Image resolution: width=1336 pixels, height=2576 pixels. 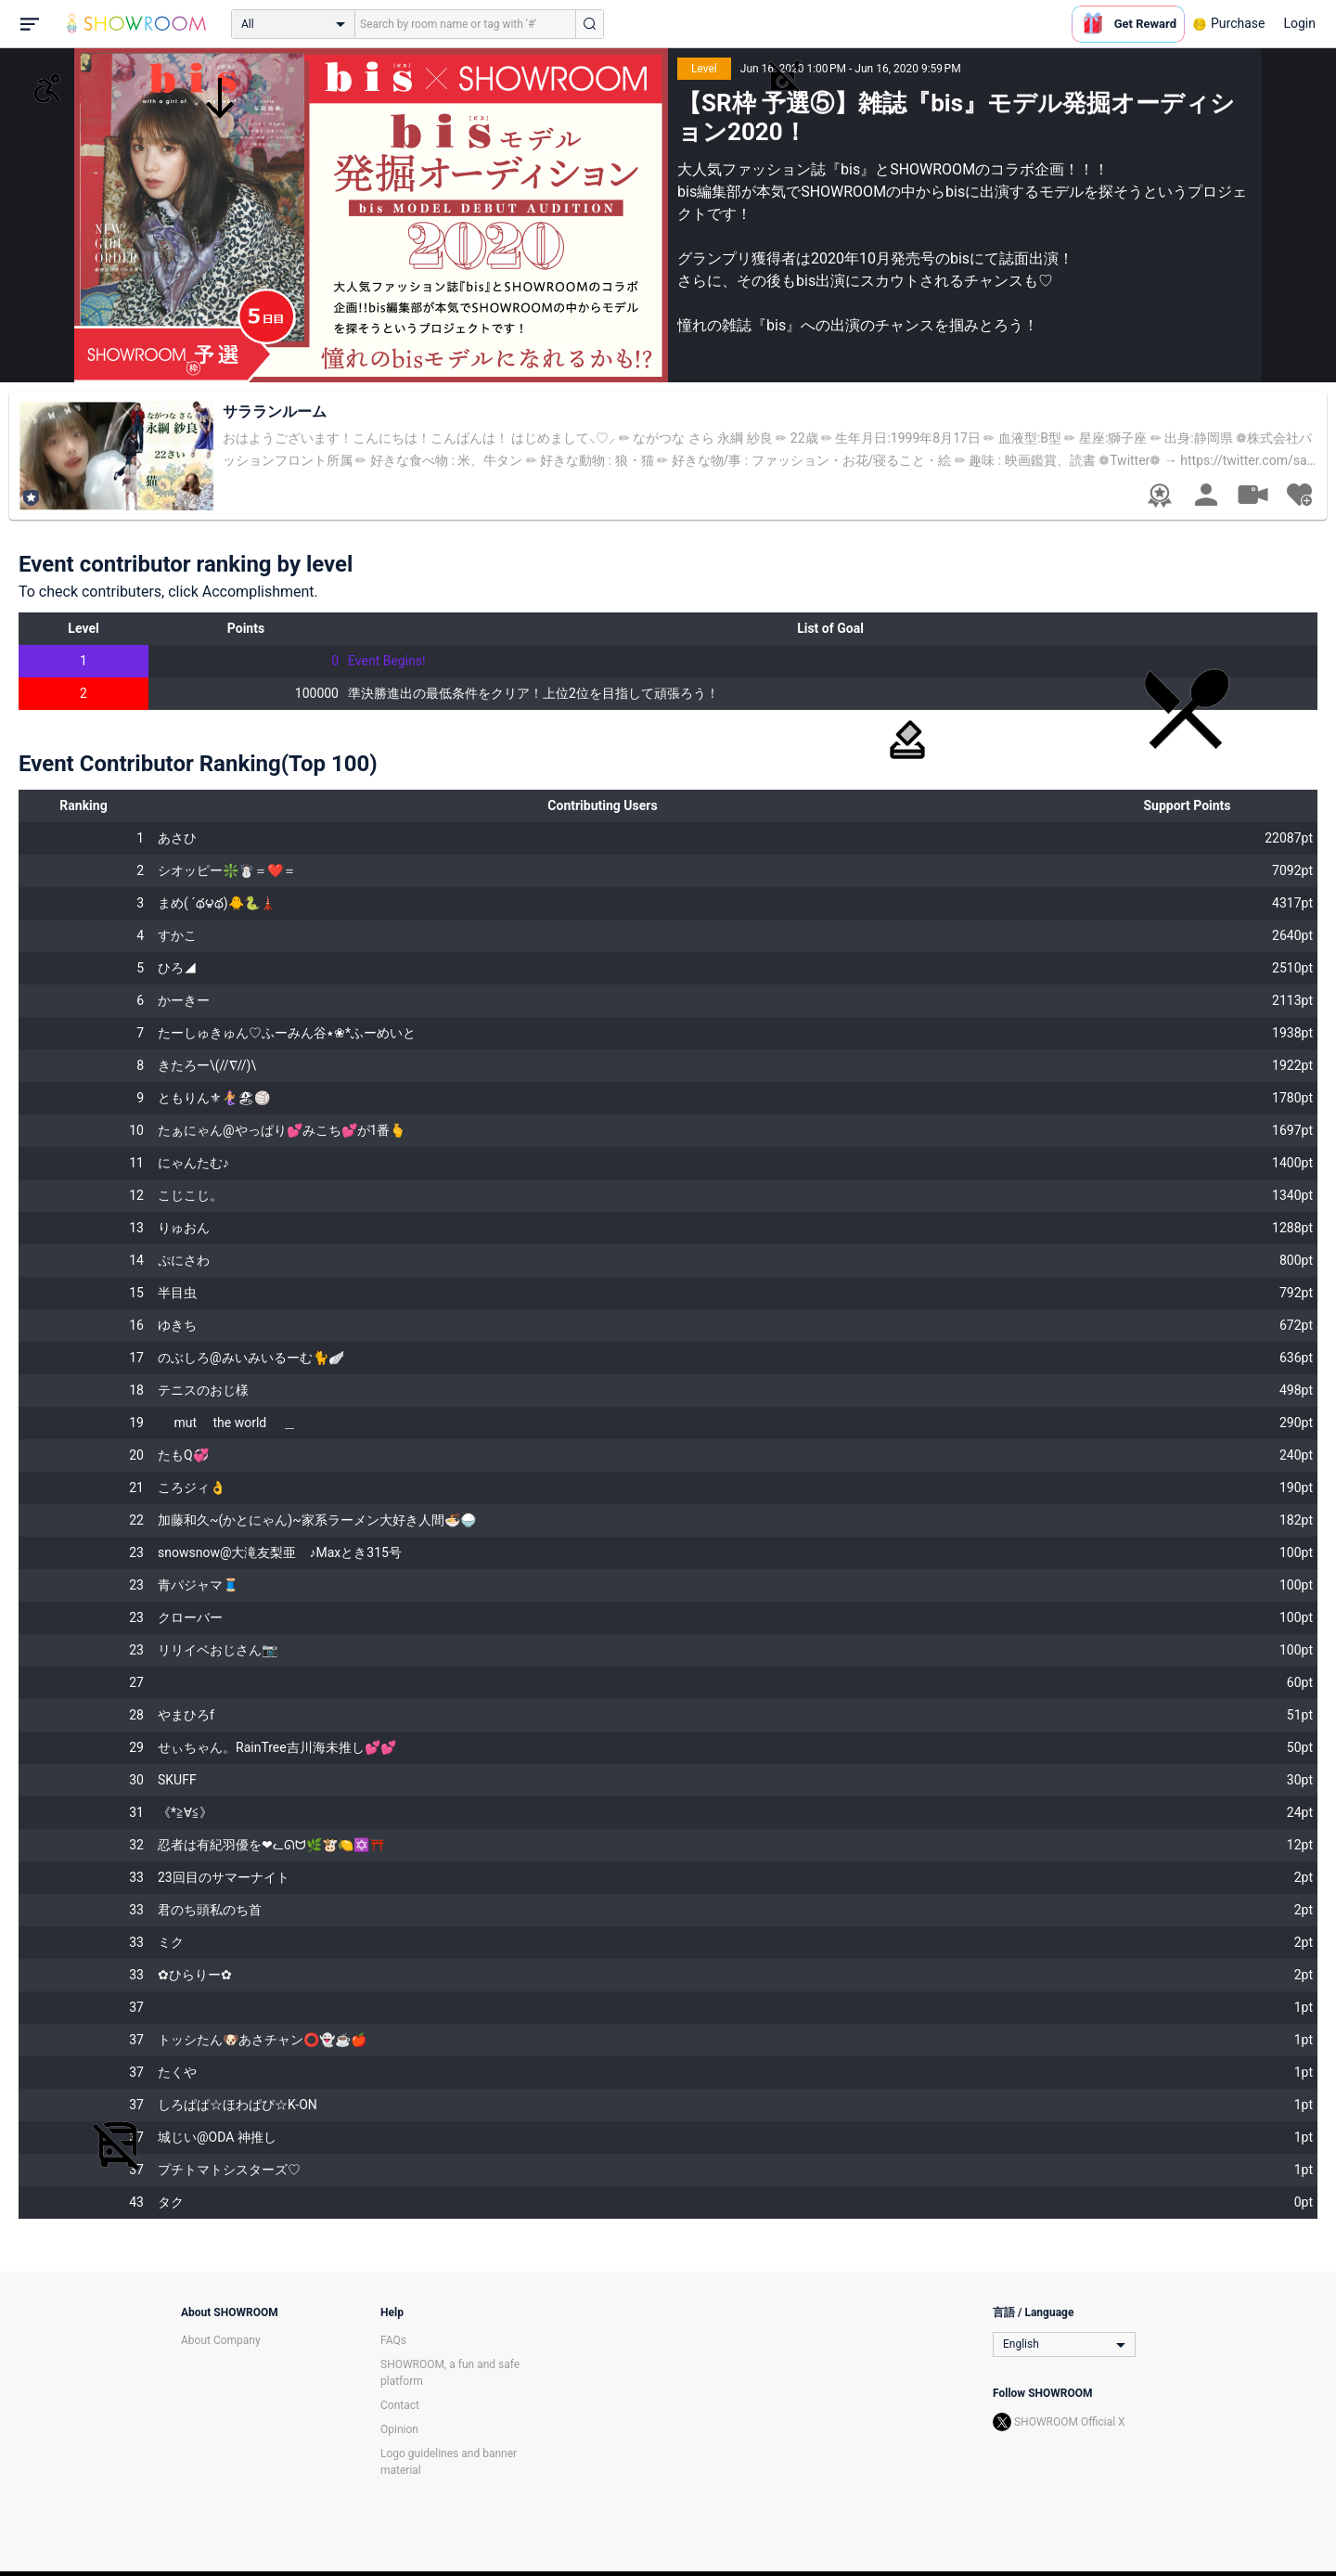 What do you see at coordinates (1186, 708) in the screenshot?
I see `find nearby restaurants` at bounding box center [1186, 708].